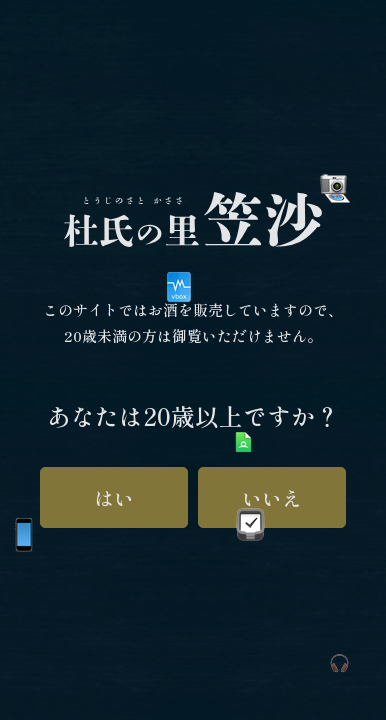 The height and width of the screenshot is (720, 386). I want to click on virtualbox virtual machine configuration file, so click(179, 287).